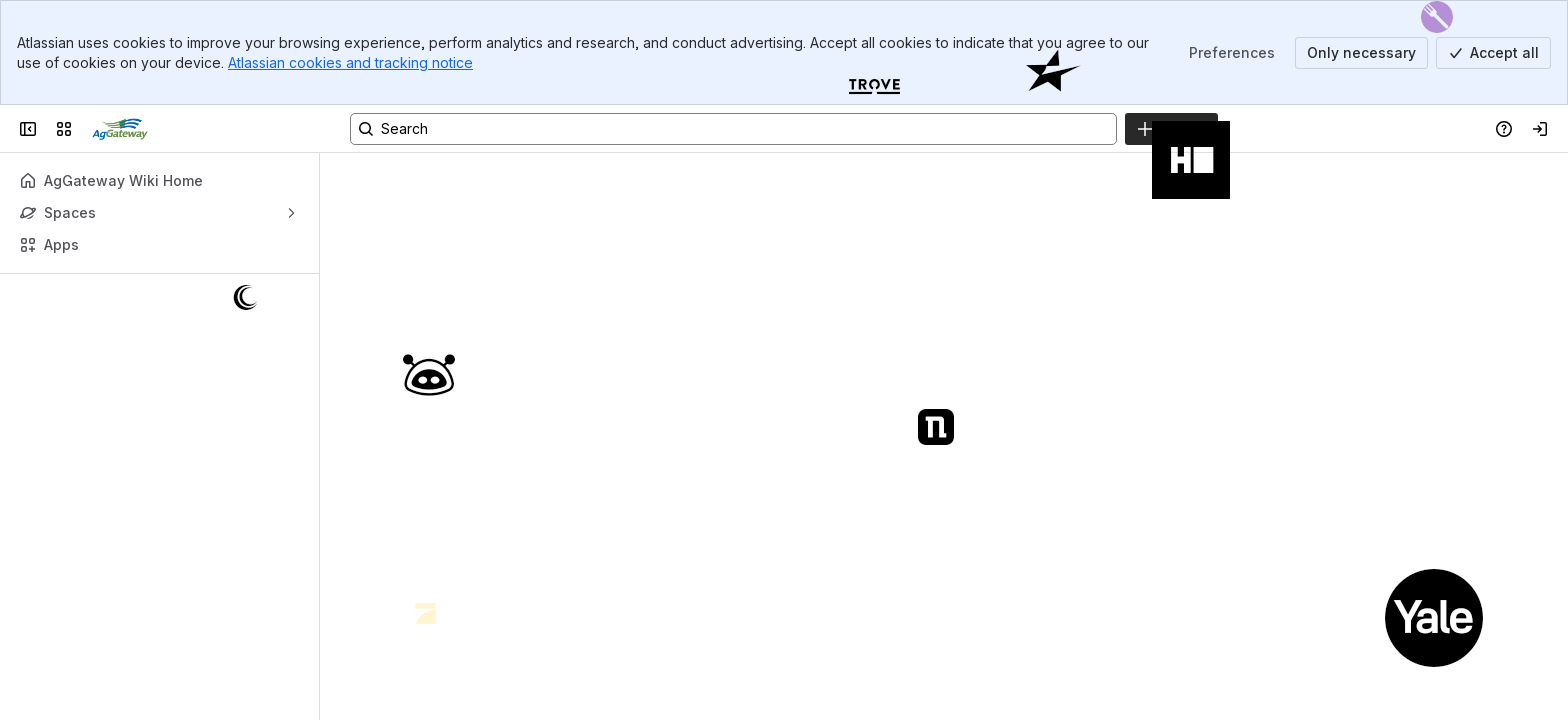 This screenshot has height=720, width=1568. I want to click on trove app or service logo, so click(874, 86).